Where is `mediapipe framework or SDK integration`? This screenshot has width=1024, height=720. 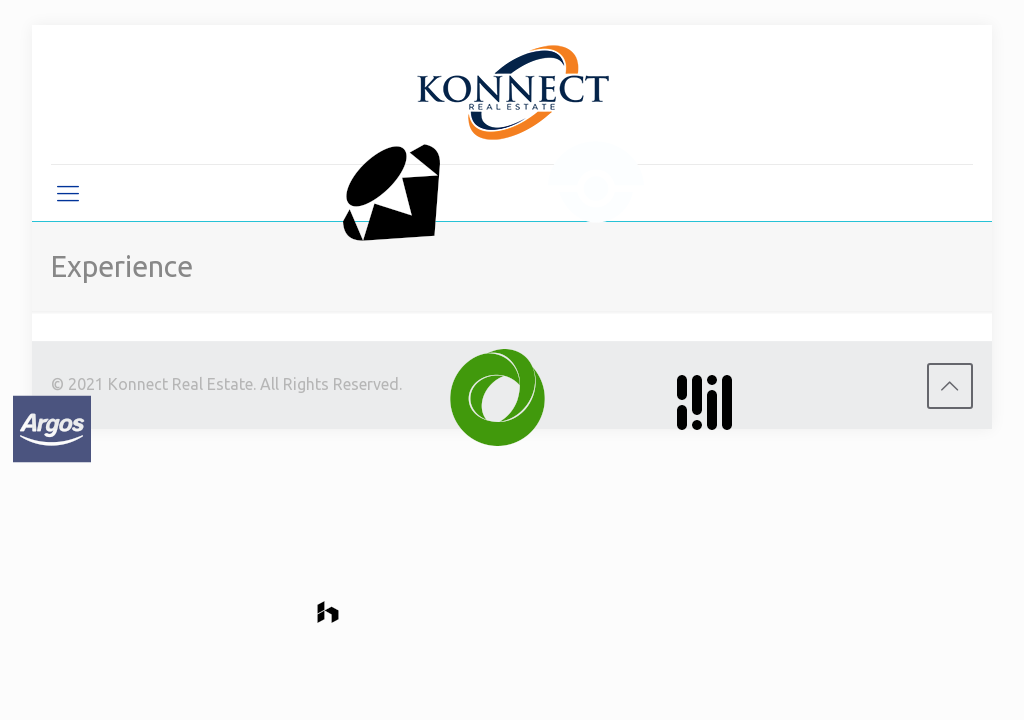
mediapipe framework or SDK integration is located at coordinates (704, 402).